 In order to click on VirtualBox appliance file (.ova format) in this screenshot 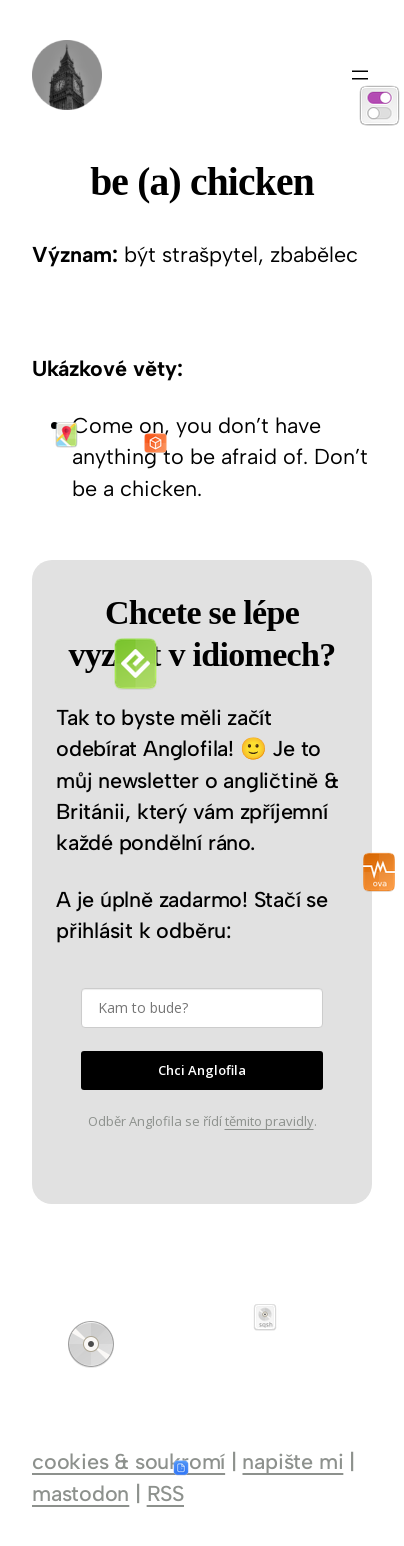, I will do `click(379, 872)`.